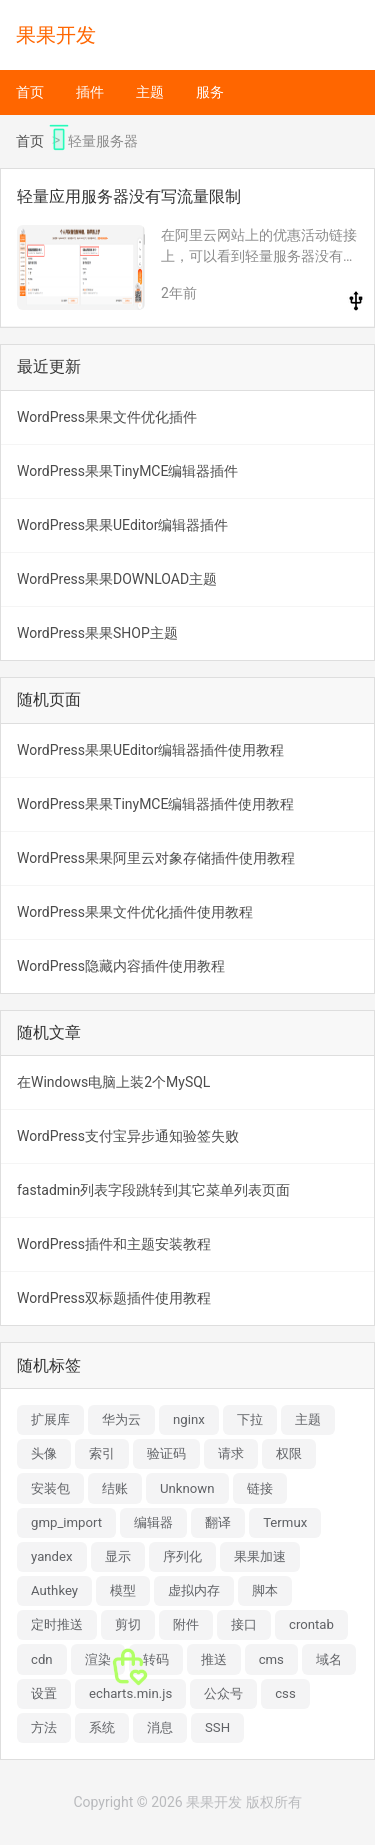 This screenshot has height=1845, width=375. I want to click on connect a USB device, so click(356, 301).